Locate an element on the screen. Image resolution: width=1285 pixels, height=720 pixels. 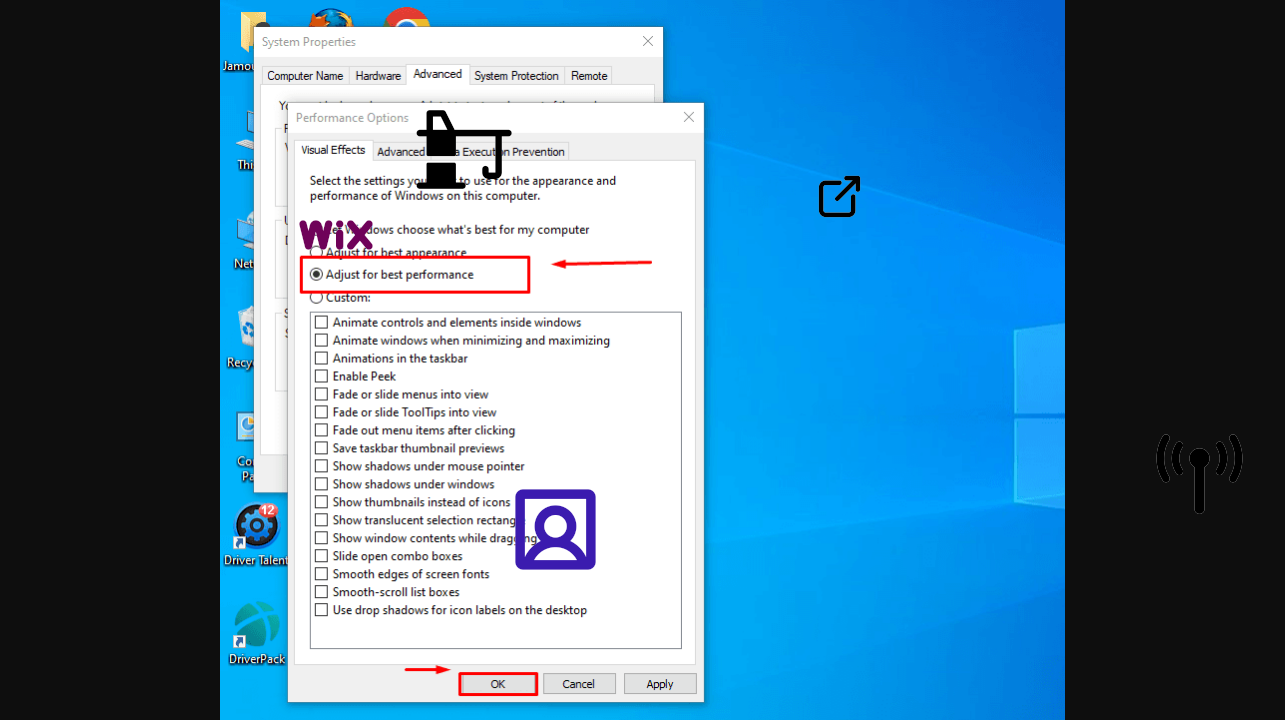
open link in a new tab or window is located at coordinates (839, 196).